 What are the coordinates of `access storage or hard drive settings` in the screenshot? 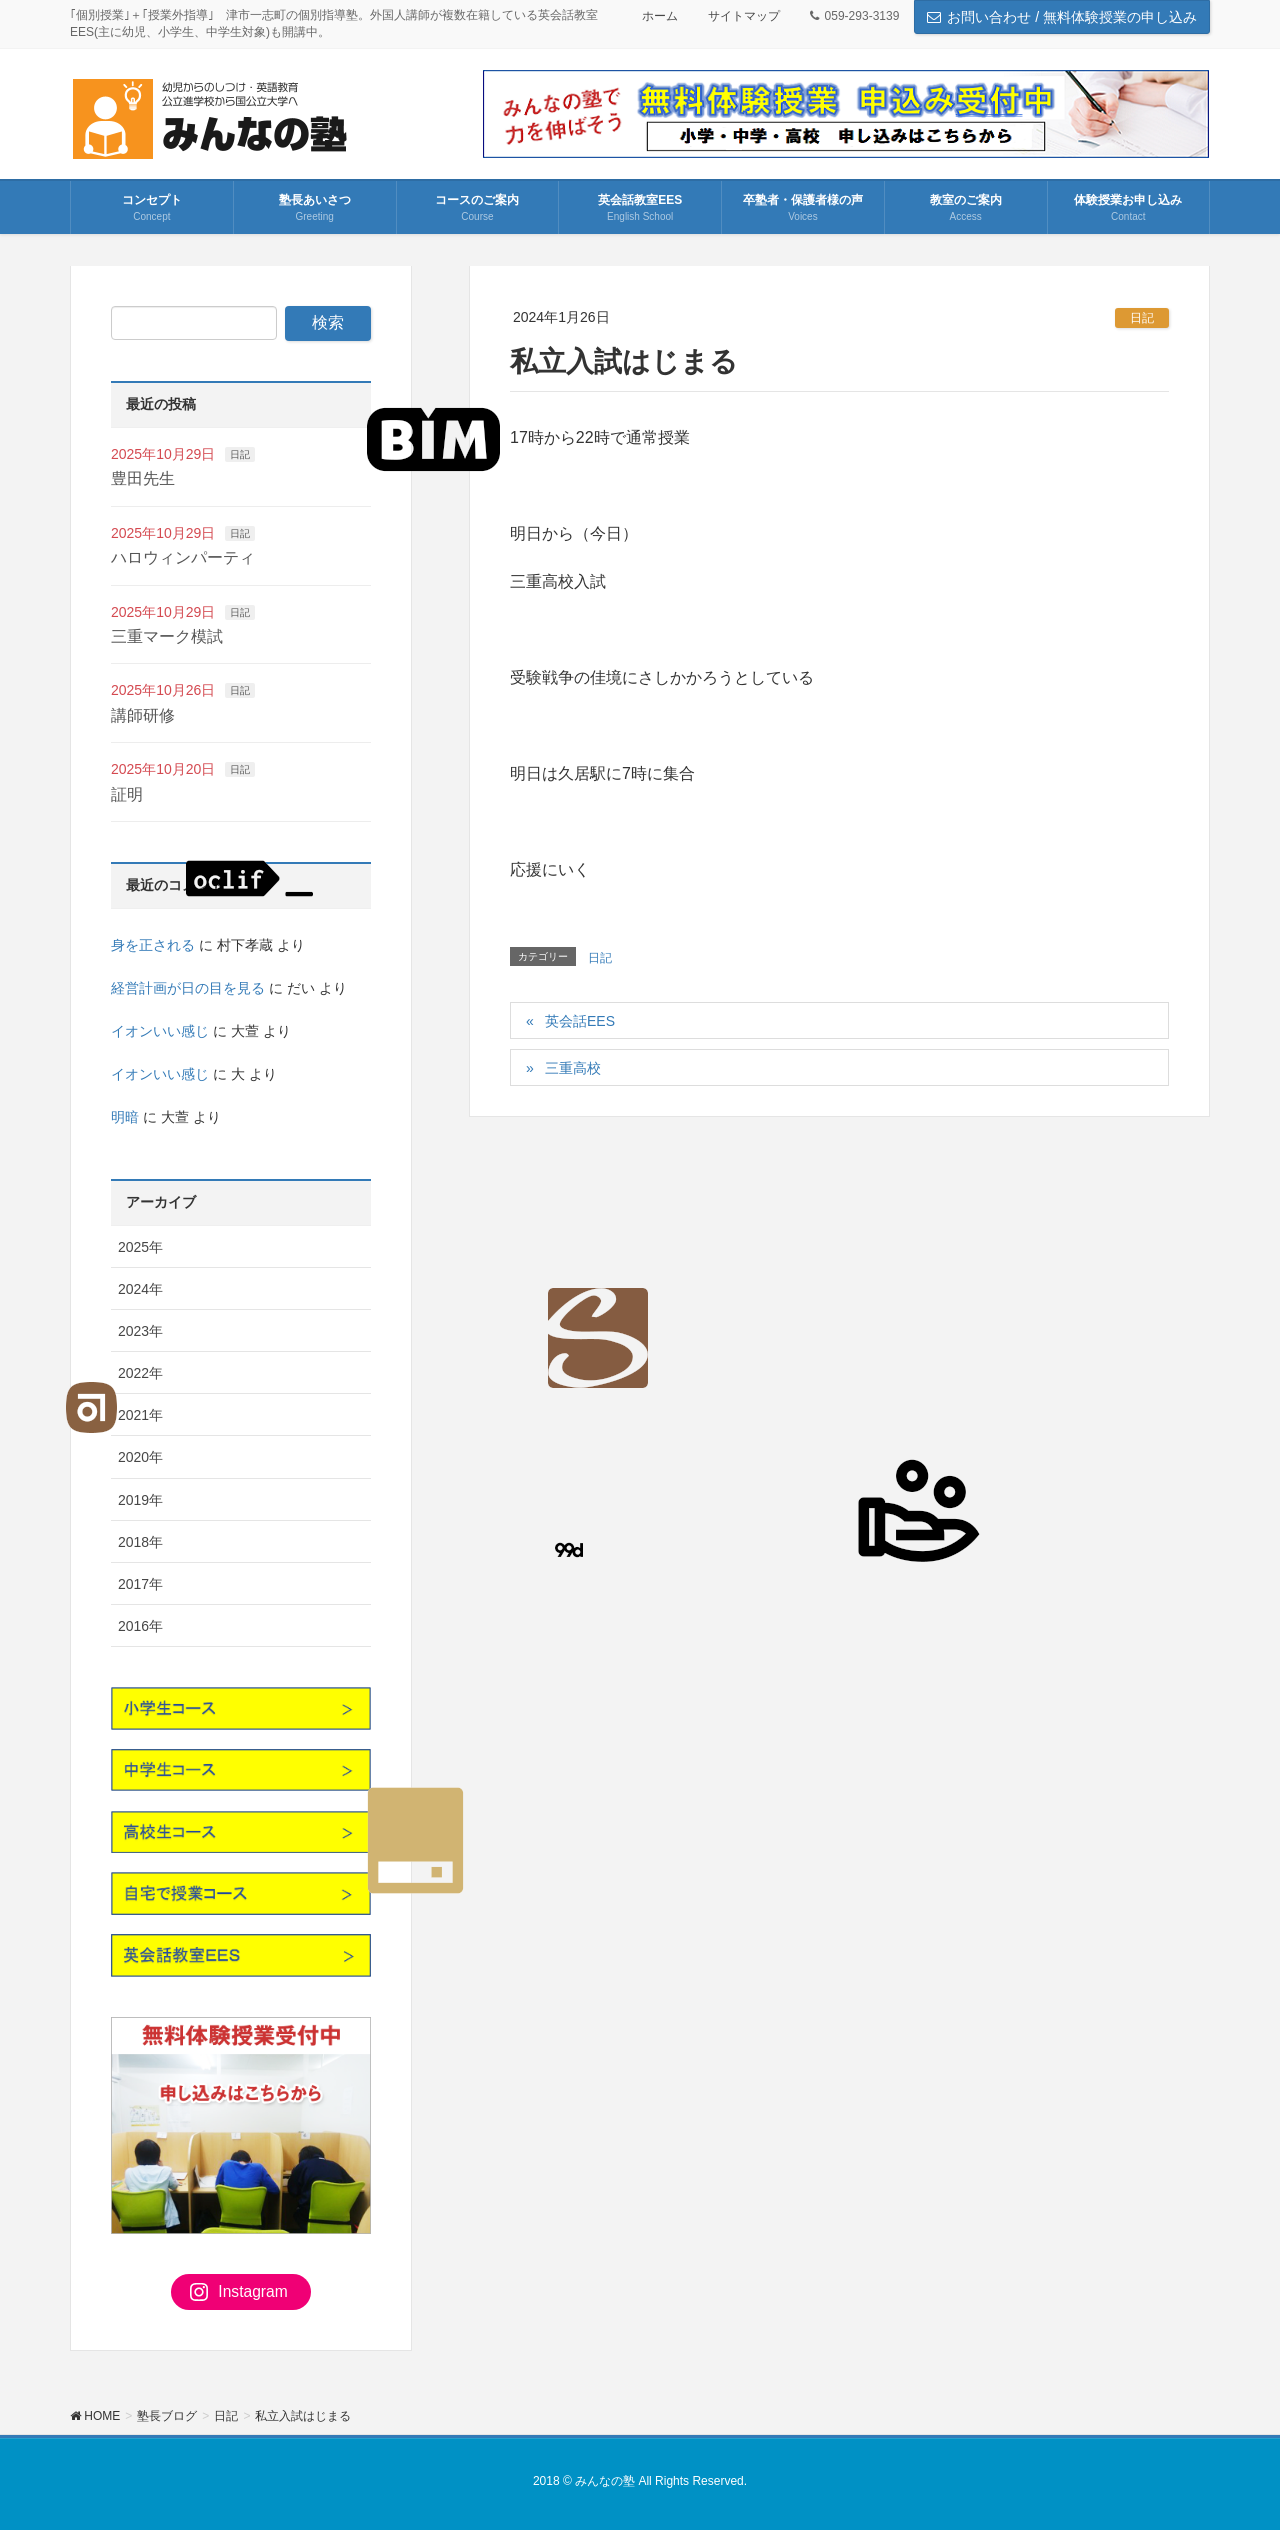 It's located at (415, 1840).